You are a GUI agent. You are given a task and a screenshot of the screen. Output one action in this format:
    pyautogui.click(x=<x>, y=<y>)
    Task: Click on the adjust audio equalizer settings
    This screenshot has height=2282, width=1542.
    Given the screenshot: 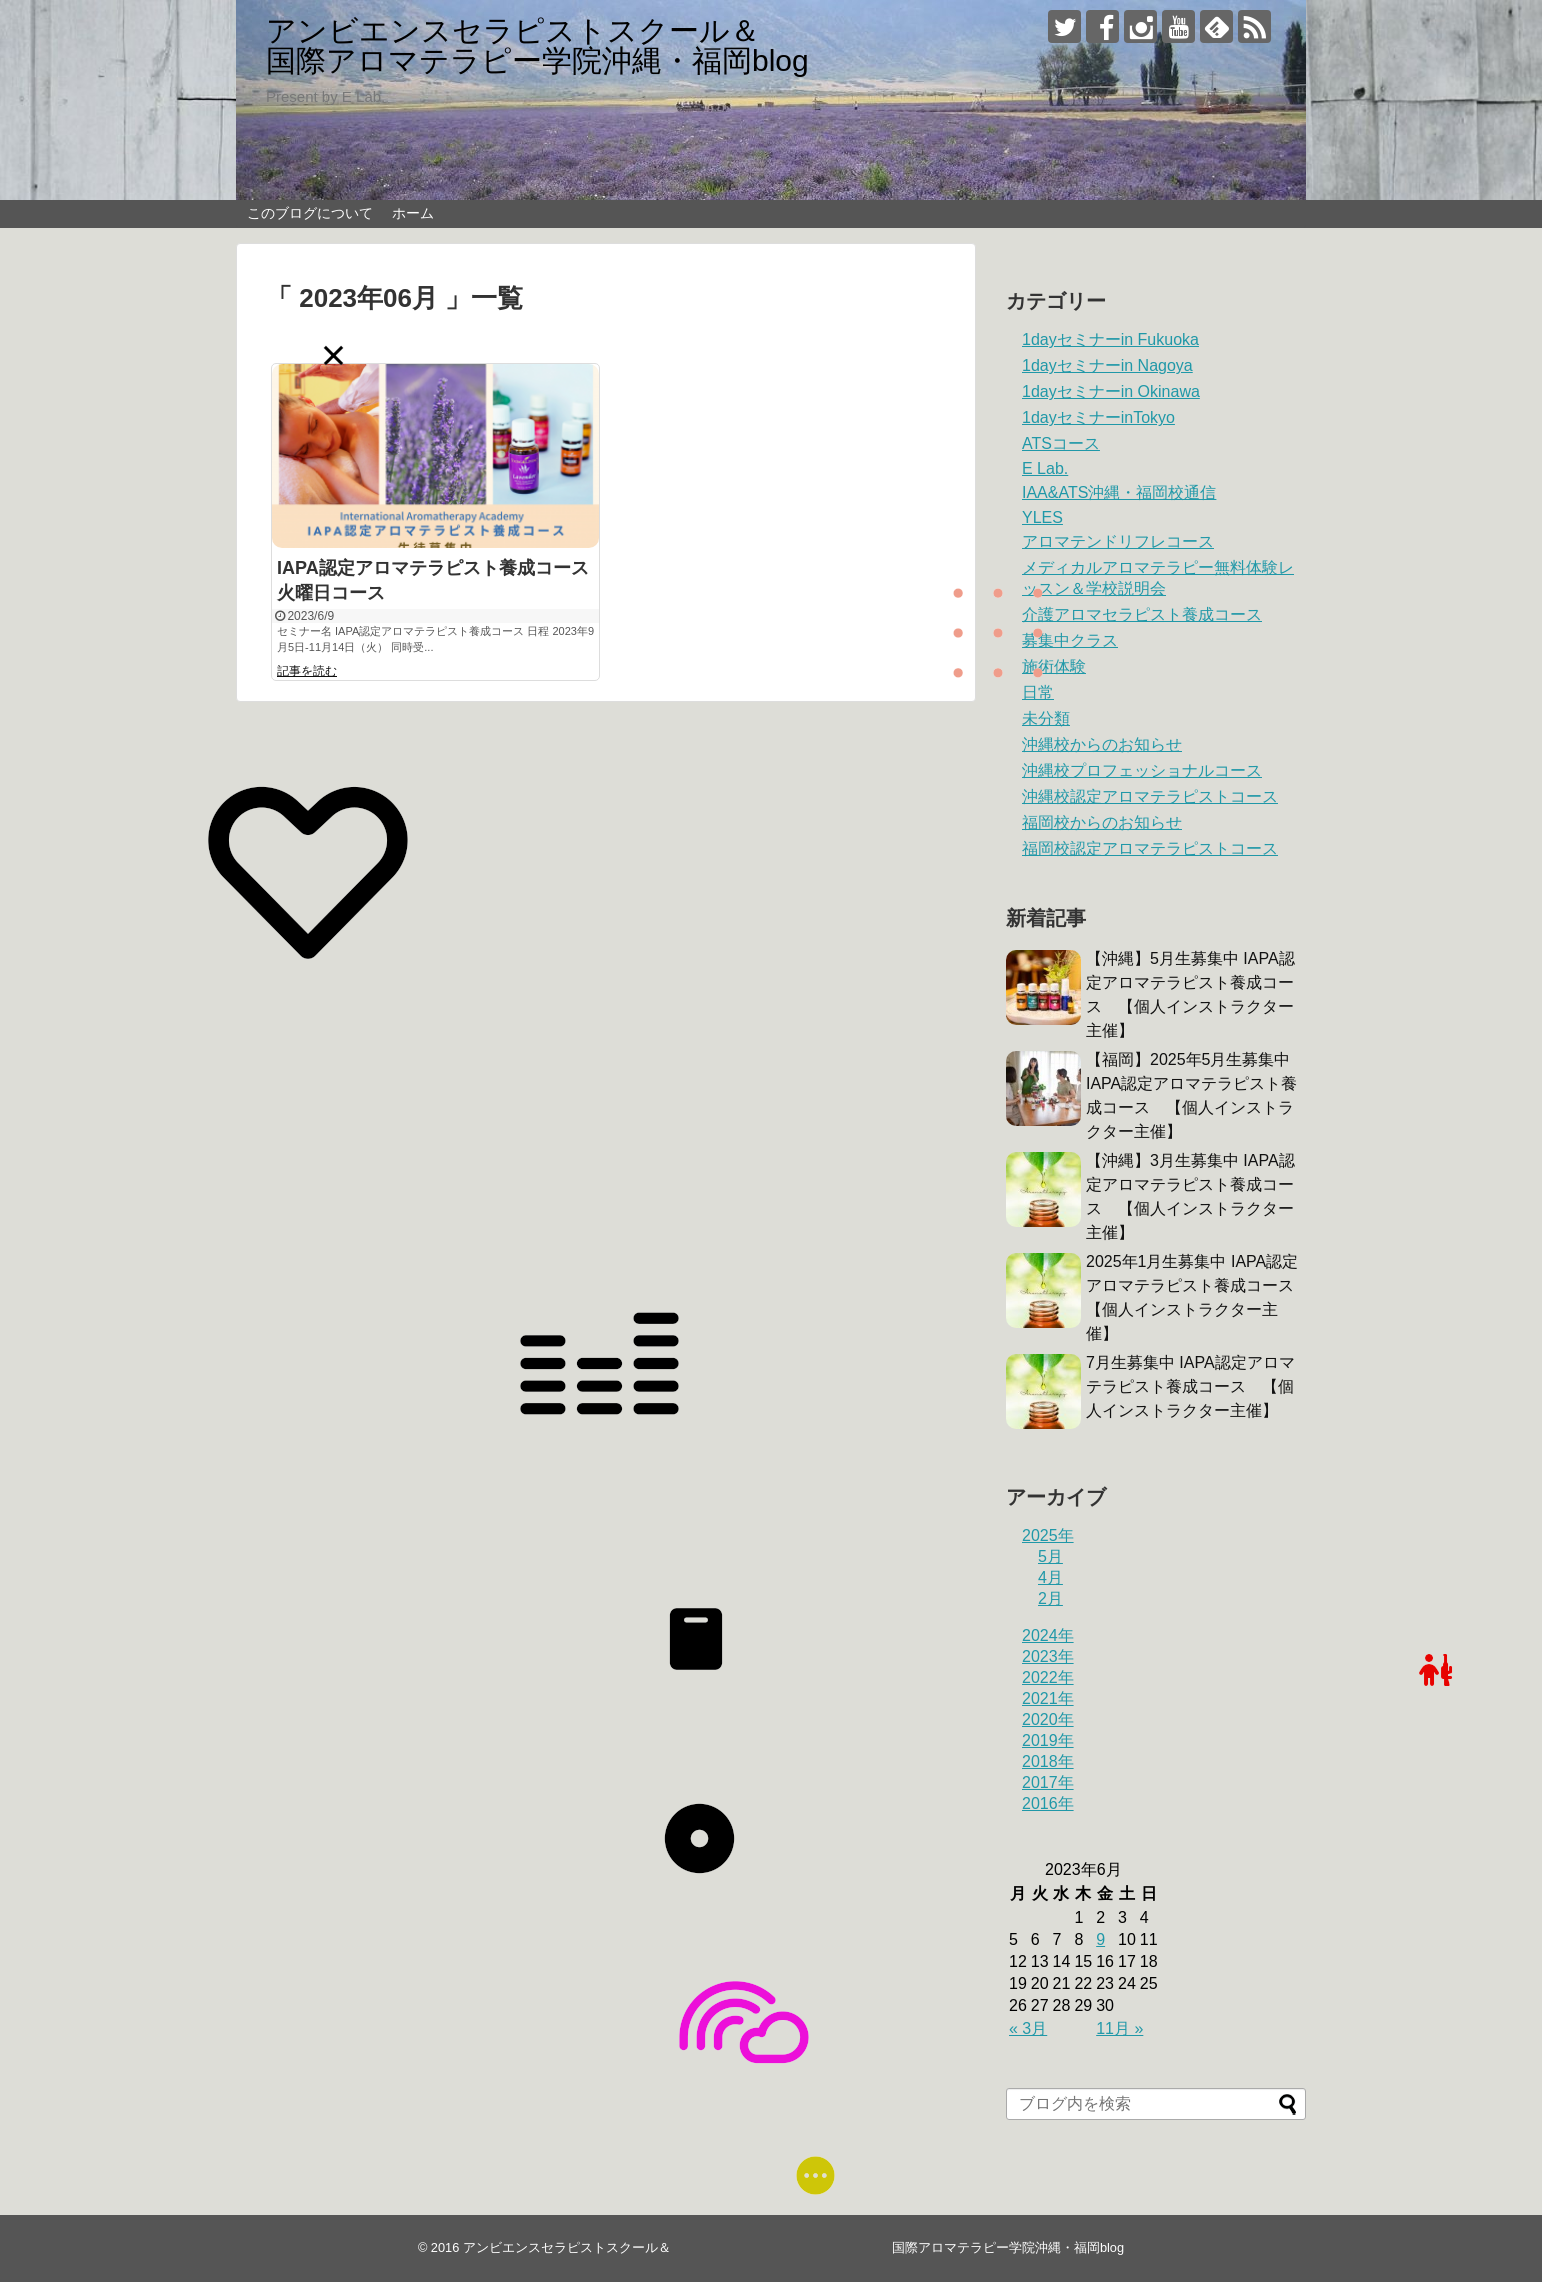 What is the action you would take?
    pyautogui.click(x=599, y=1363)
    